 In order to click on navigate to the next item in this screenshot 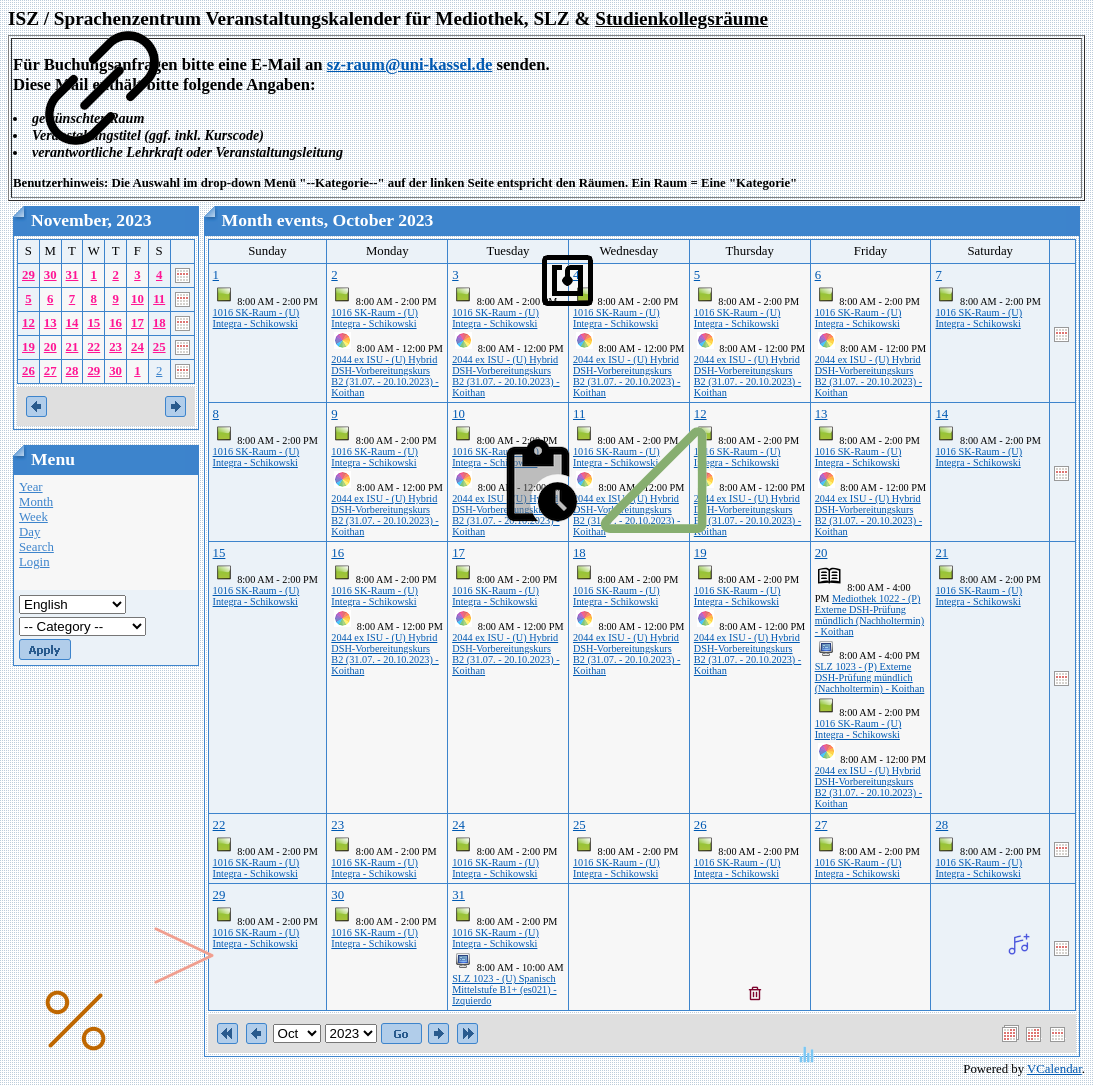, I will do `click(179, 955)`.